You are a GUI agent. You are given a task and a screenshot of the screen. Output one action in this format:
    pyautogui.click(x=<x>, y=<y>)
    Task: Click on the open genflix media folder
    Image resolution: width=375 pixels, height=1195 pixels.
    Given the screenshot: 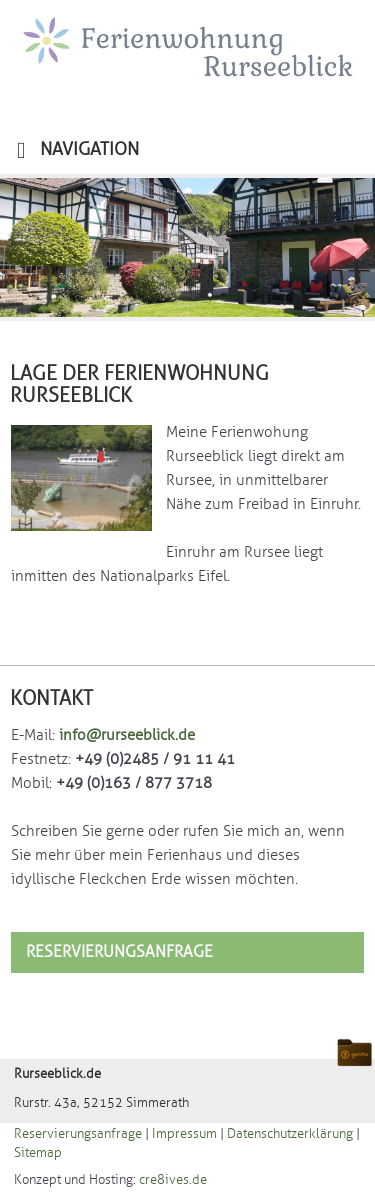 What is the action you would take?
    pyautogui.click(x=354, y=1053)
    